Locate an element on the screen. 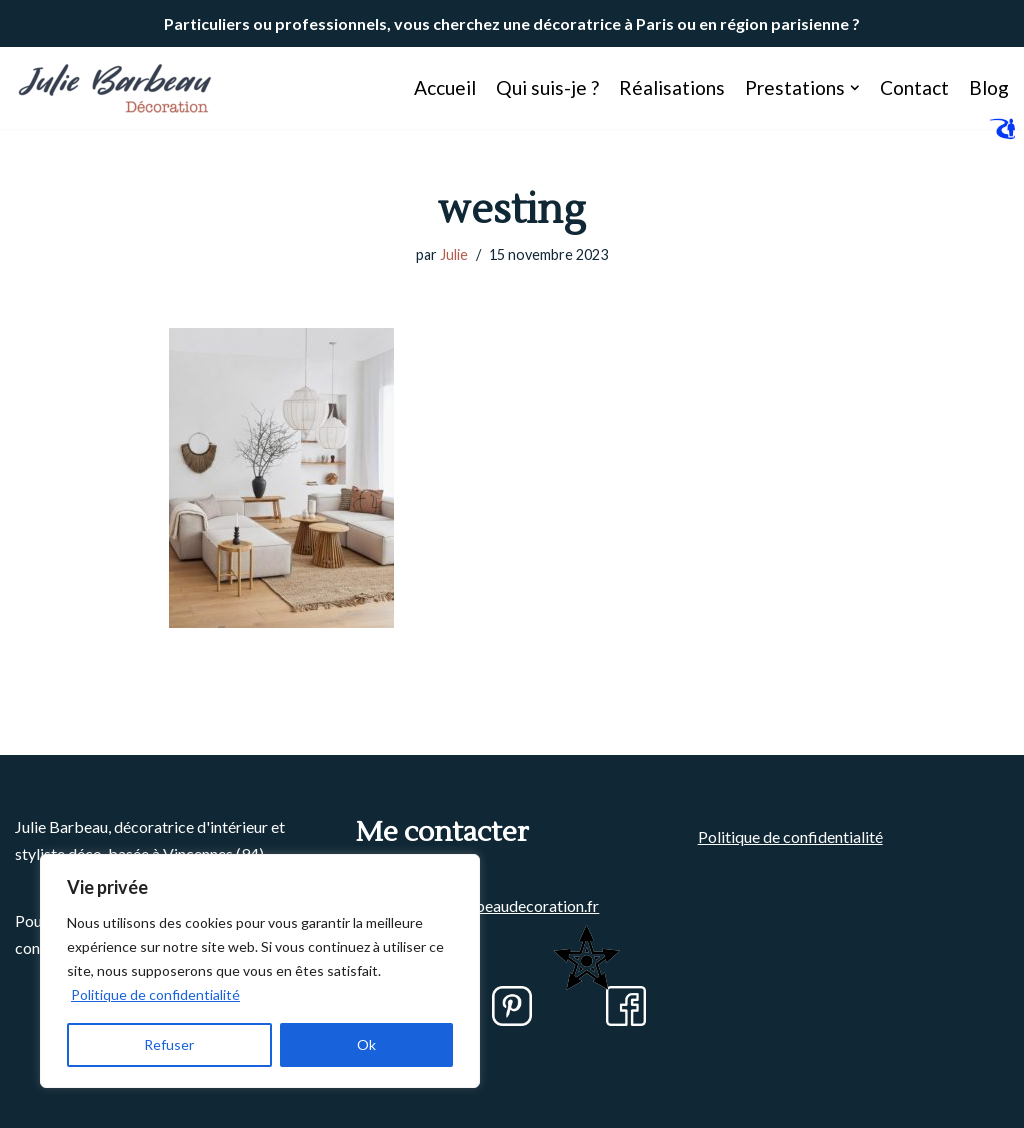 This screenshot has width=1024, height=1128. level up or rank promotion indicator is located at coordinates (587, 958).